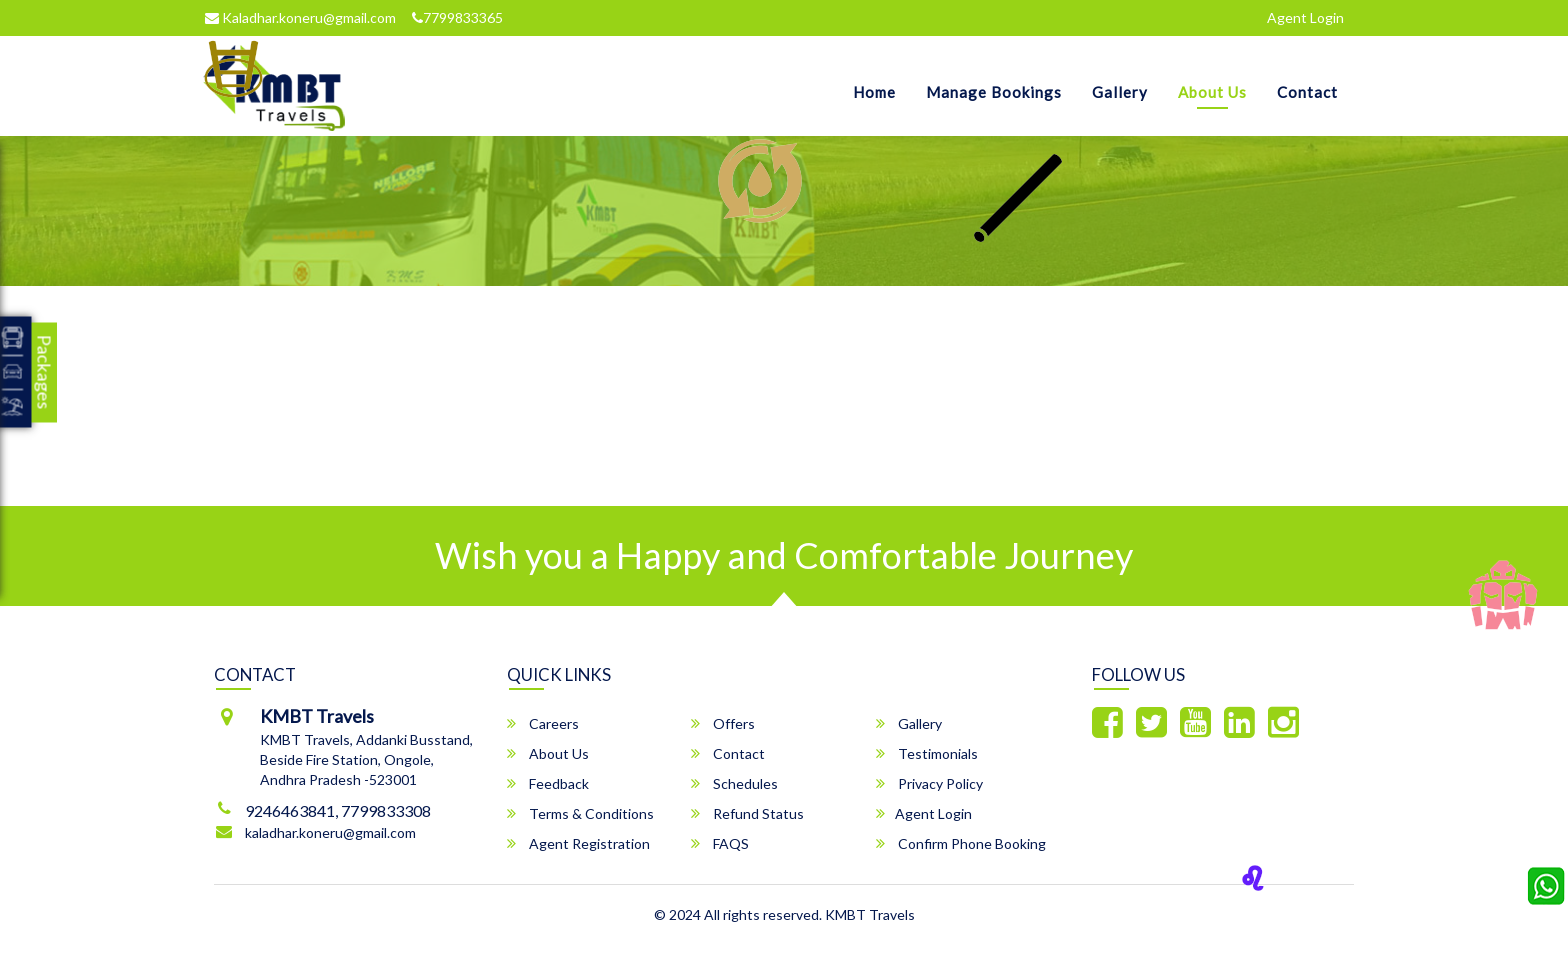  What do you see at coordinates (1503, 595) in the screenshot?
I see `summon or deploy a rock golem unit` at bounding box center [1503, 595].